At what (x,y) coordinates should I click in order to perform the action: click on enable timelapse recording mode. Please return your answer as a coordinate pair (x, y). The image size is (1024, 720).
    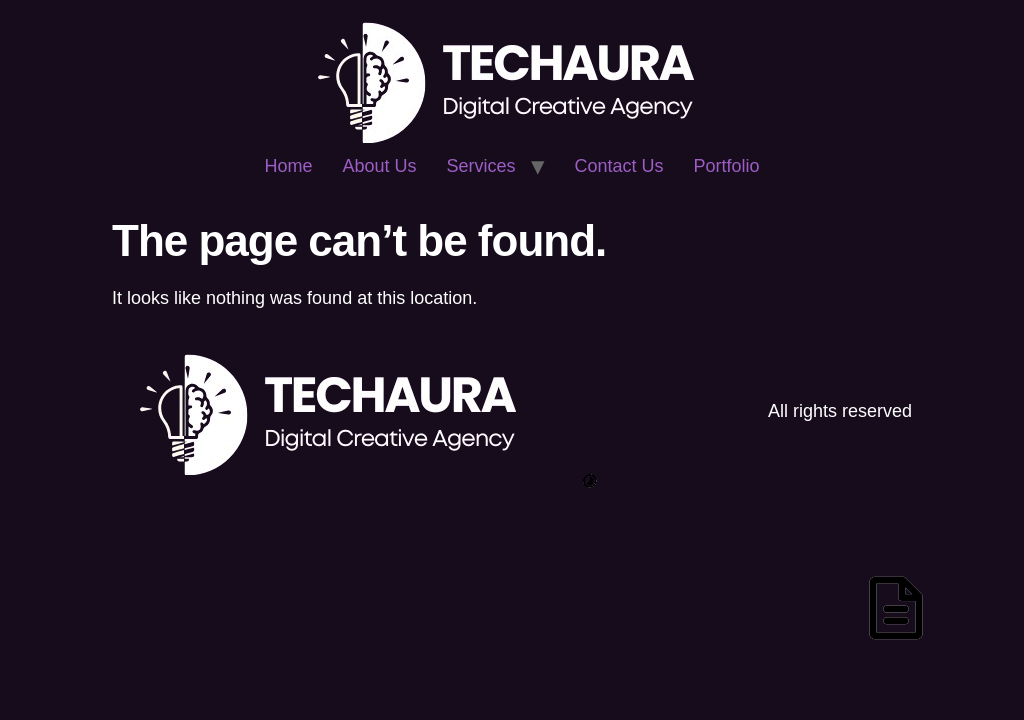
    Looking at the image, I should click on (590, 481).